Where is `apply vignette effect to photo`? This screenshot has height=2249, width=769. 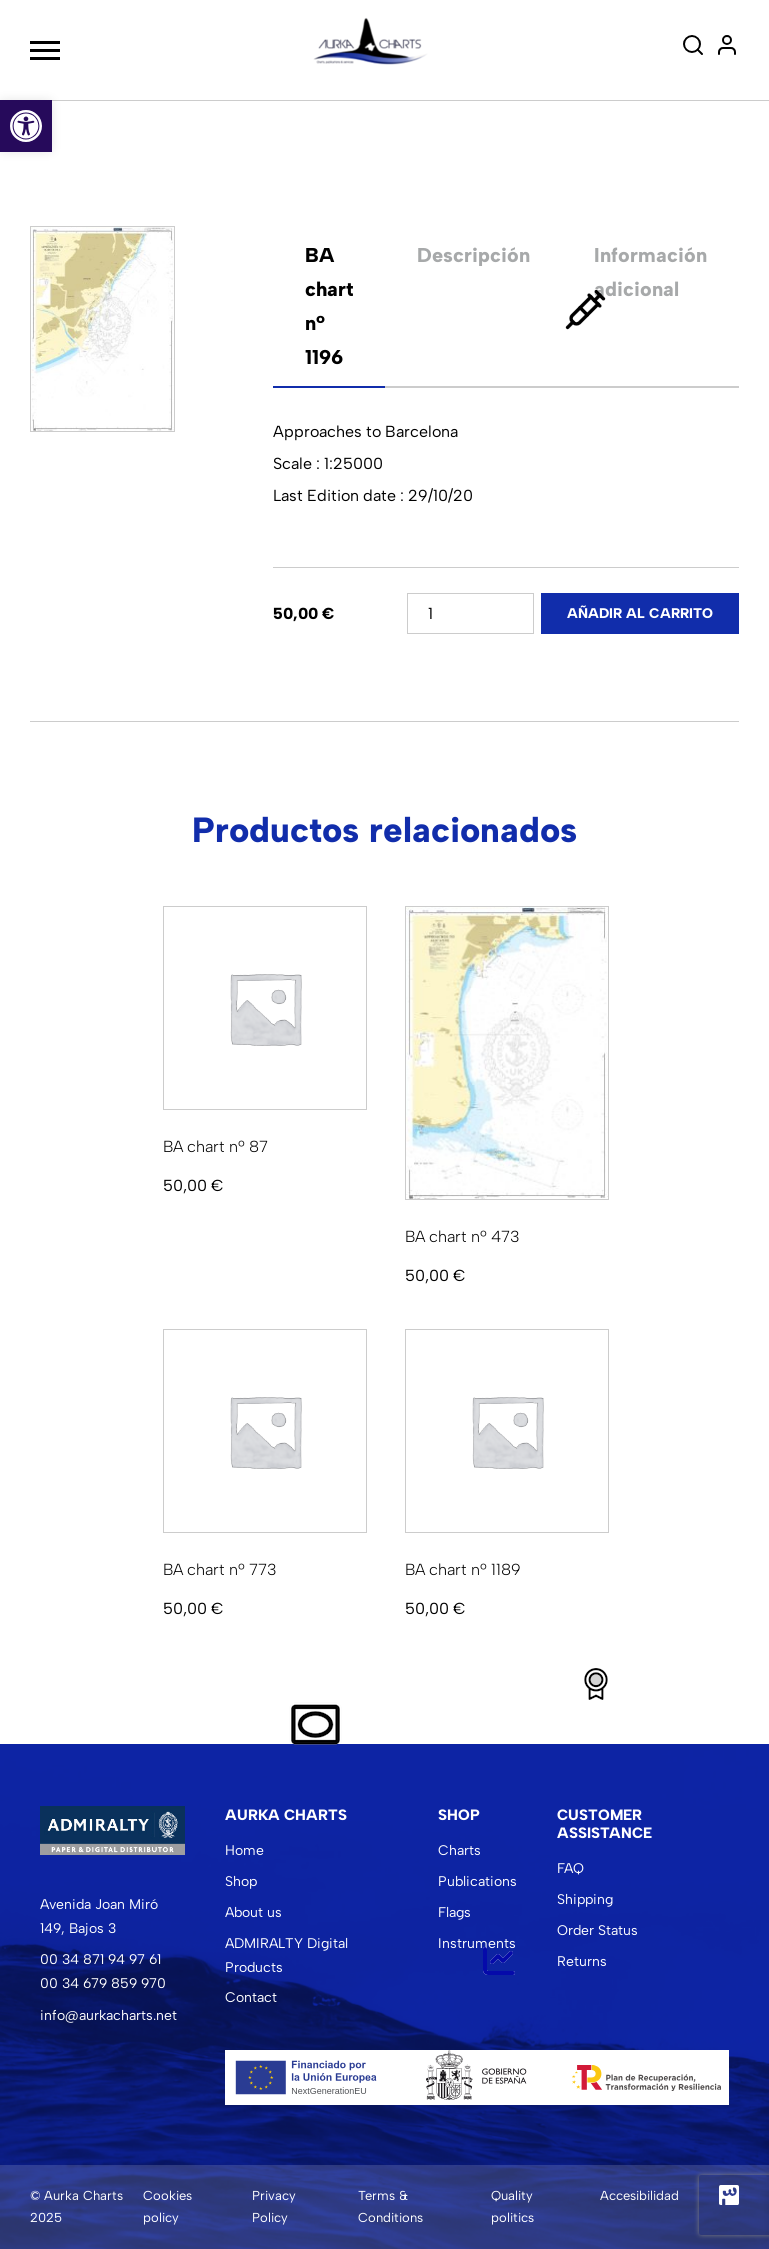 apply vignette effect to photo is located at coordinates (315, 1724).